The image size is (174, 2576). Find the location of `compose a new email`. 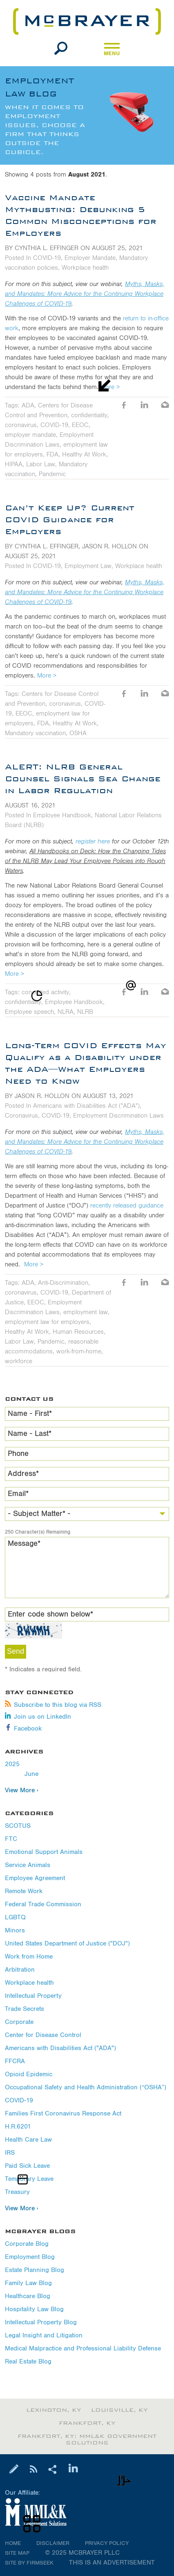

compose a new email is located at coordinates (131, 985).